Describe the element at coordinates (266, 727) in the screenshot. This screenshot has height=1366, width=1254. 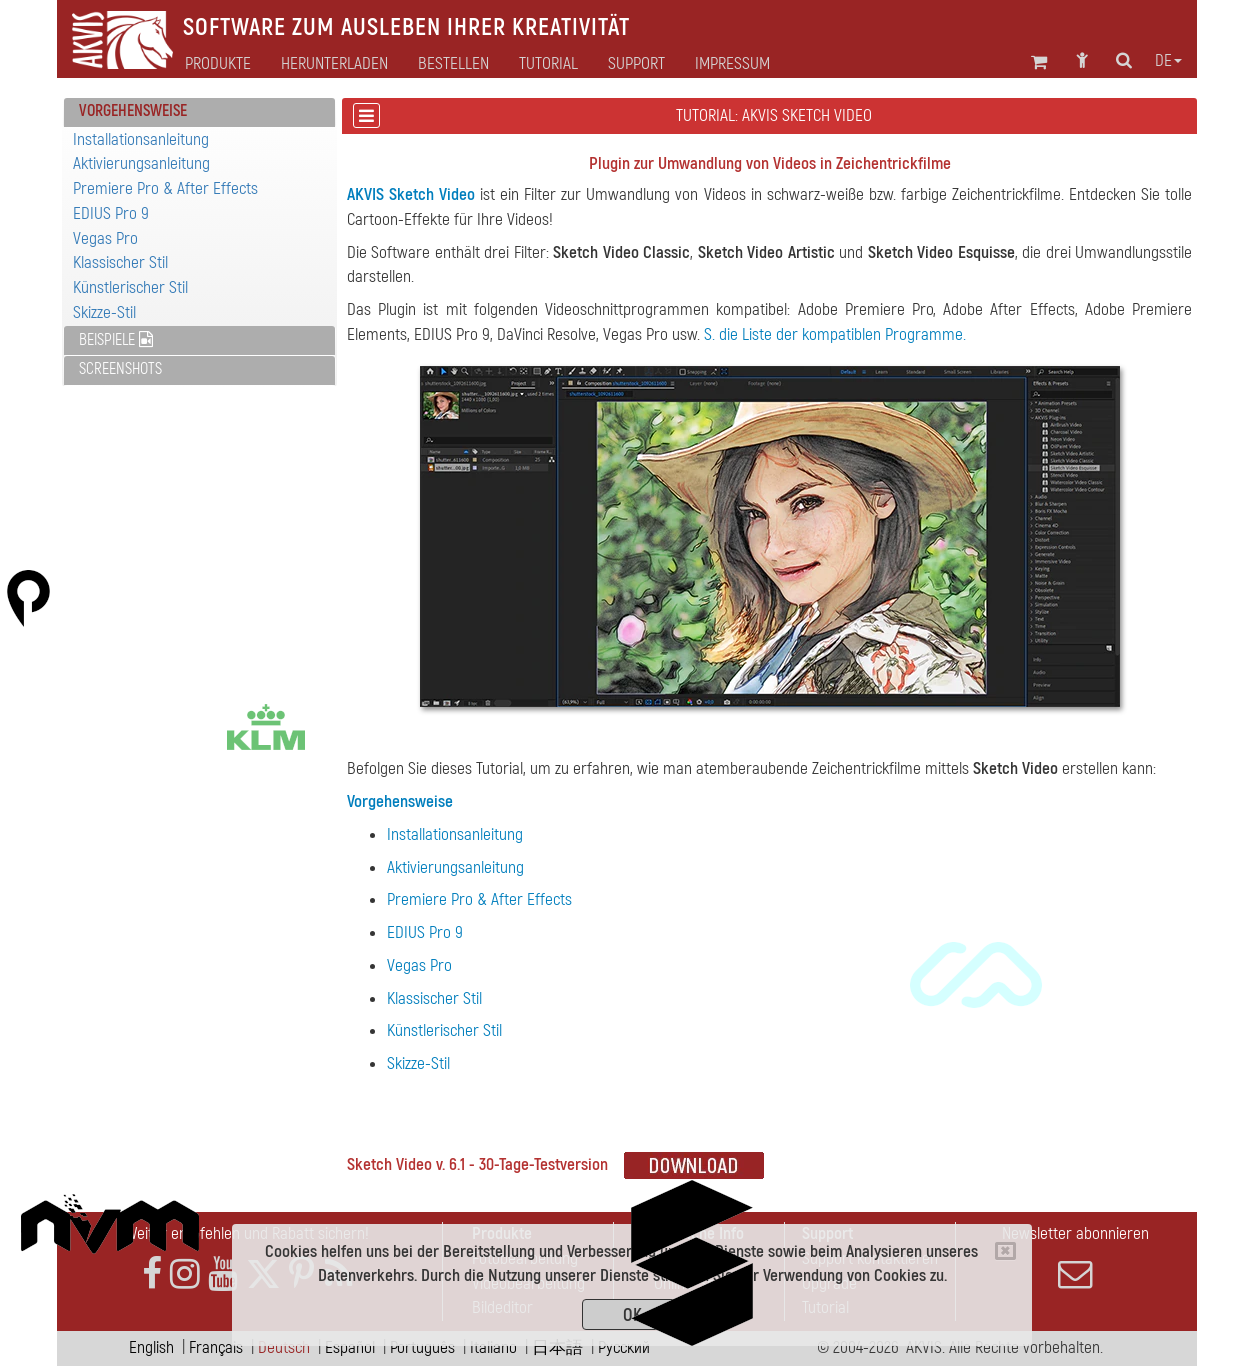
I see `visit KLM airline website or app` at that location.